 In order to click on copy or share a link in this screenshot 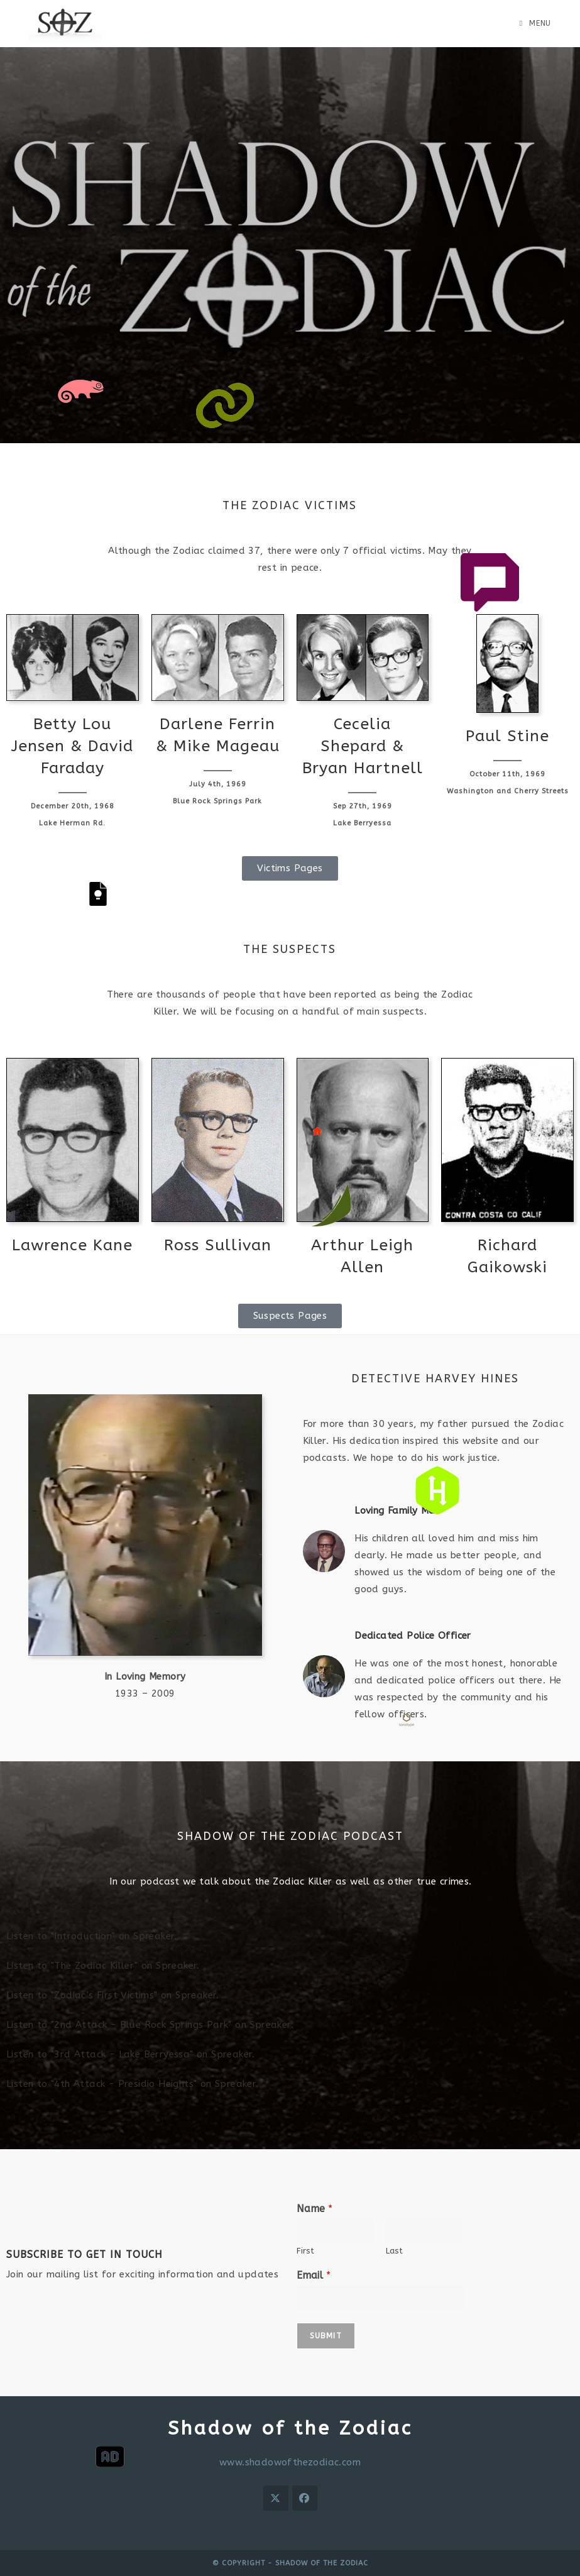, I will do `click(225, 405)`.